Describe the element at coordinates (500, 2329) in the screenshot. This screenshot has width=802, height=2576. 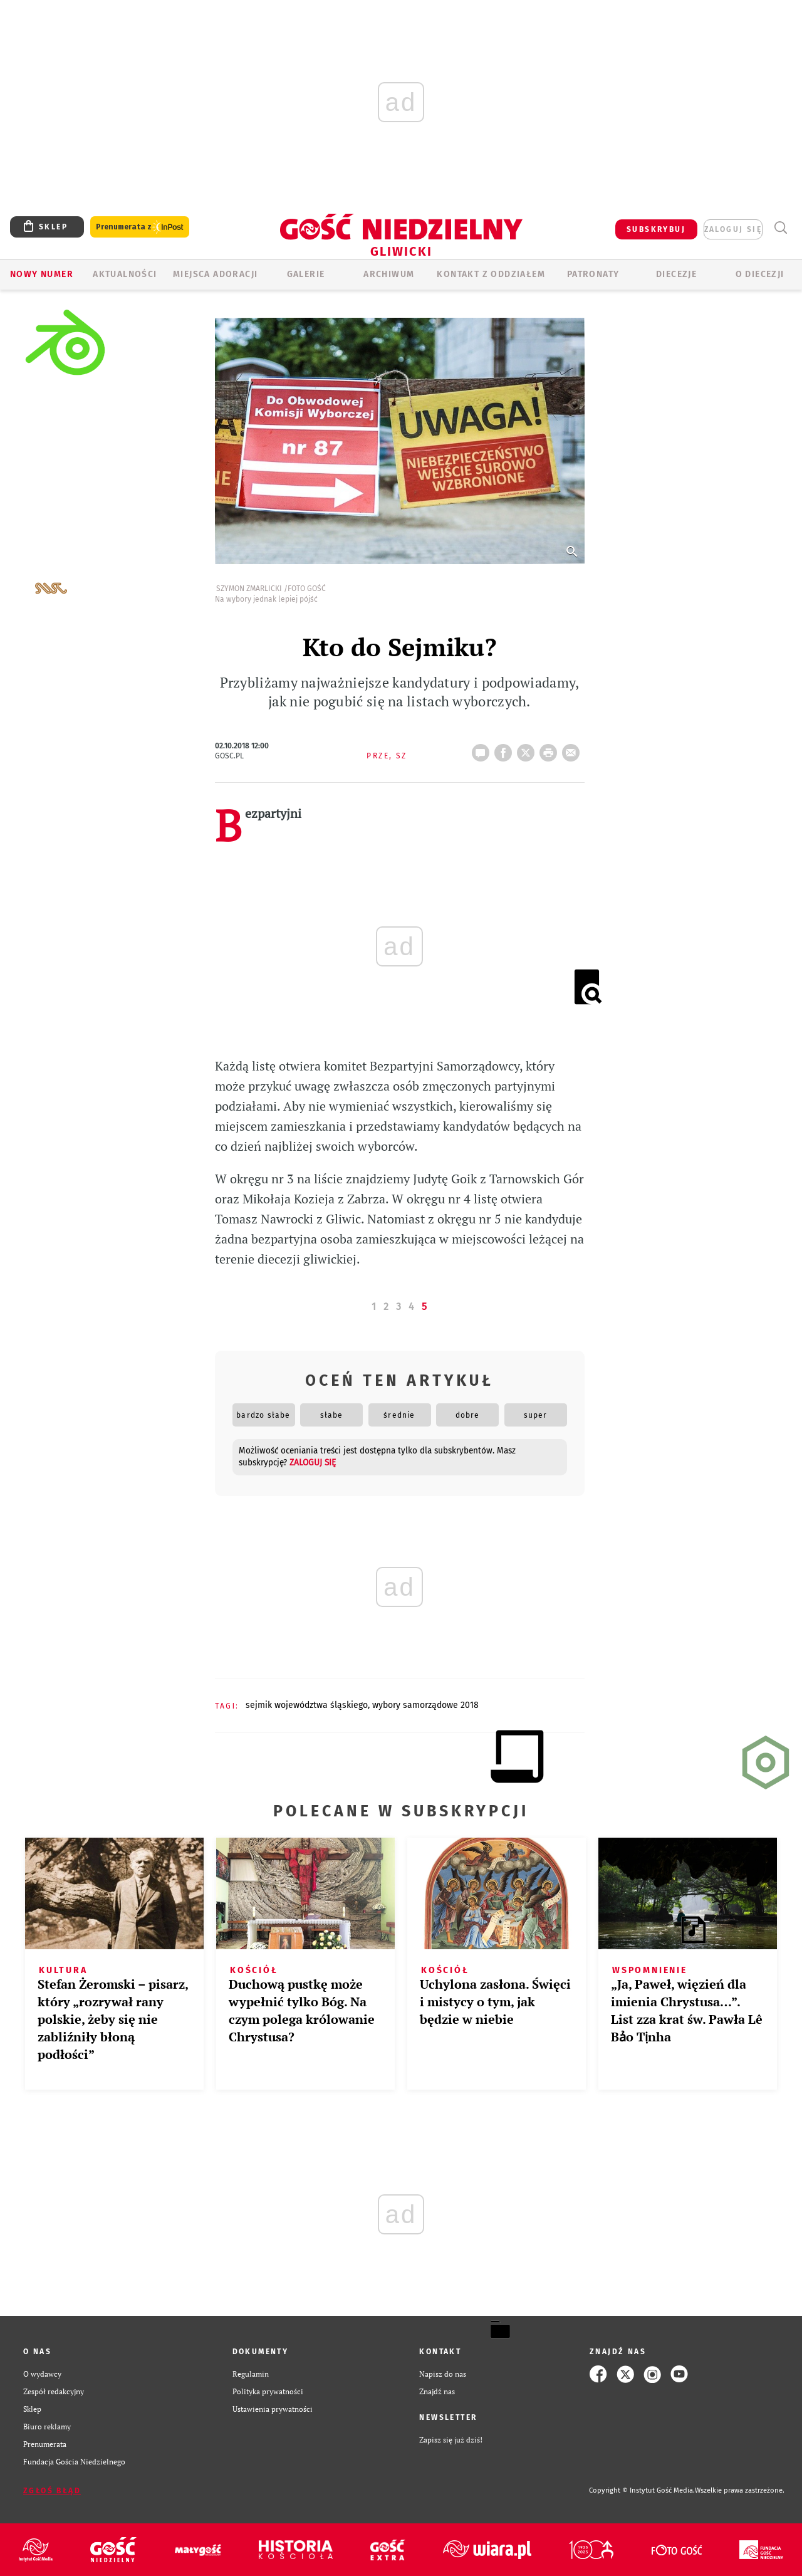
I see `open folder to view files` at that location.